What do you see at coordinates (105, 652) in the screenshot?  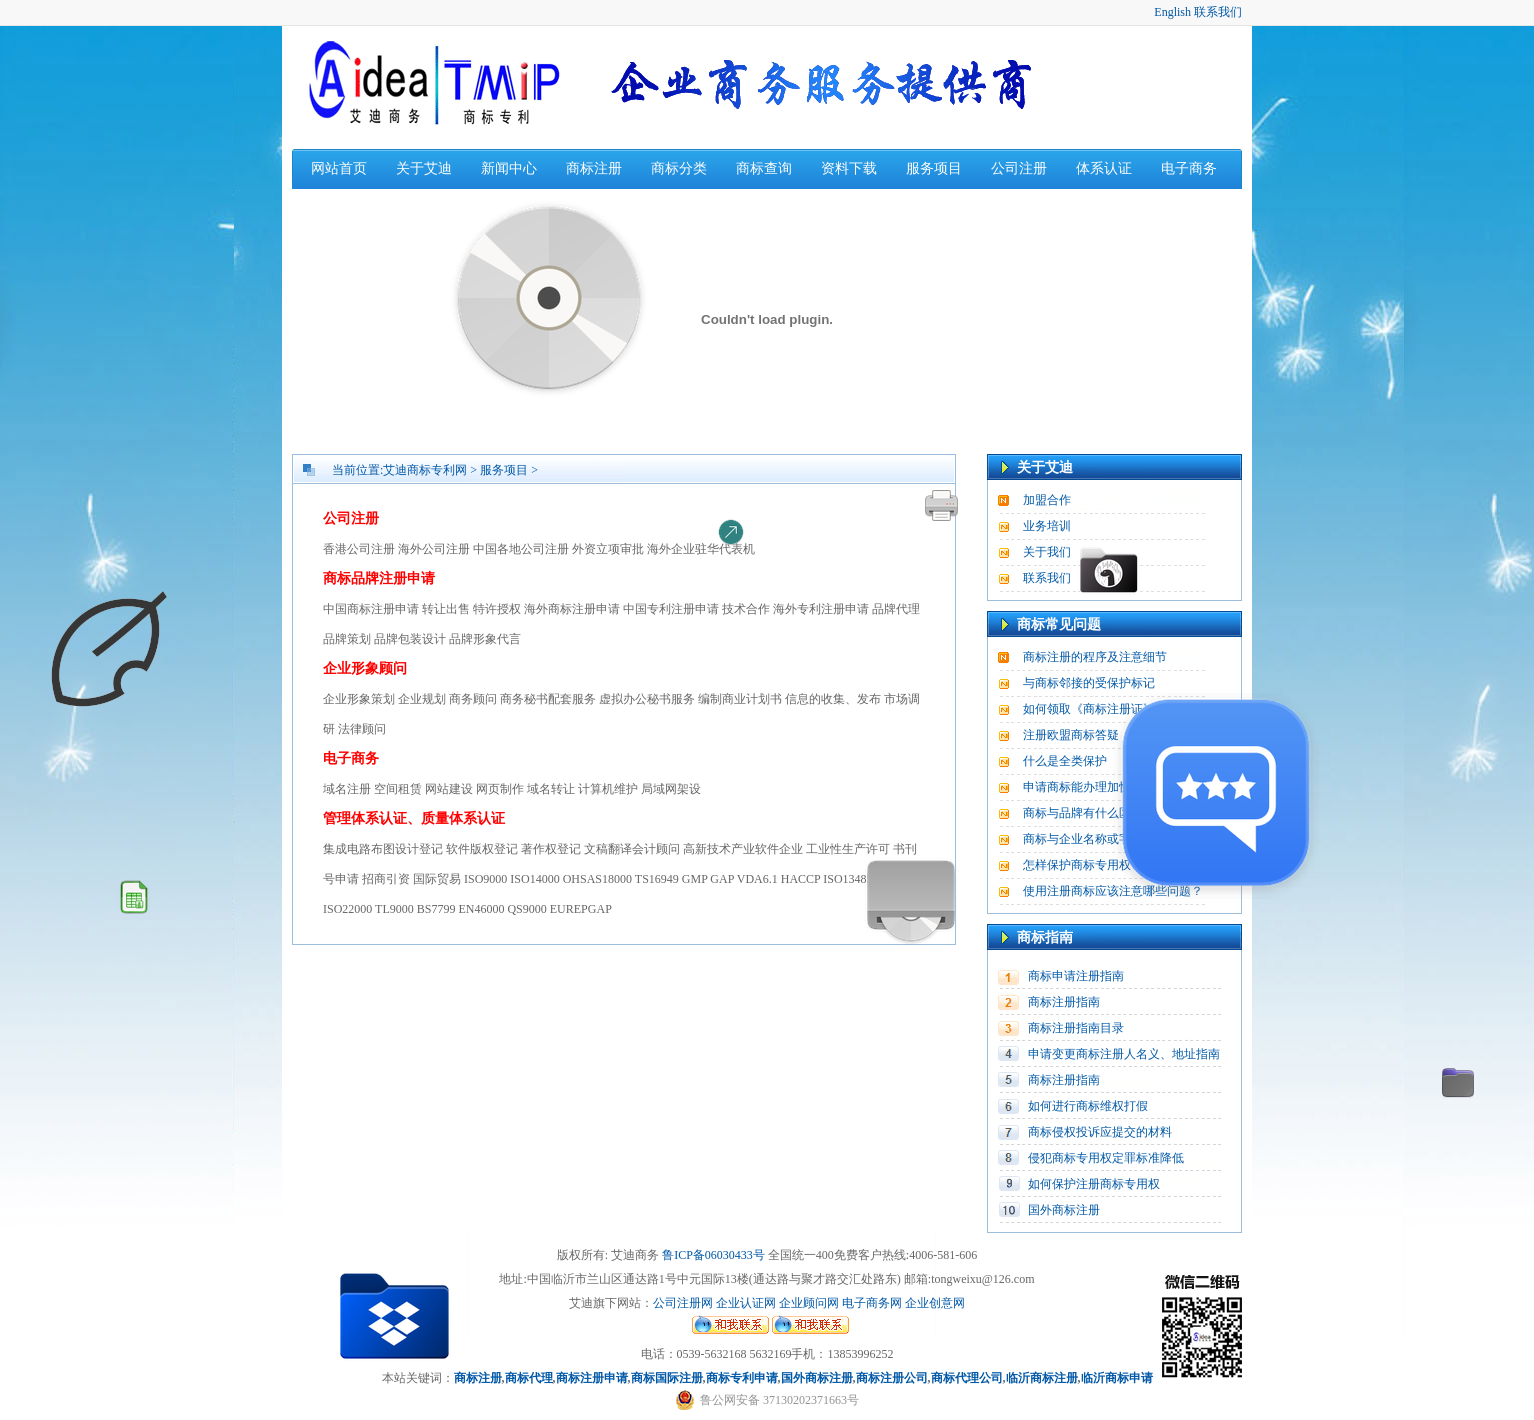 I see `access nature and plant emoji category` at bounding box center [105, 652].